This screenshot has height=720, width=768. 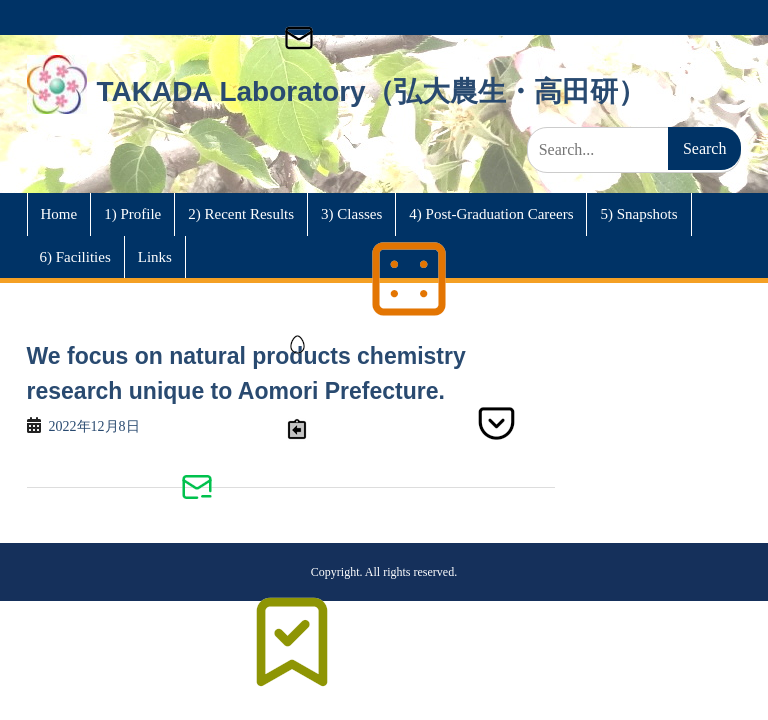 What do you see at coordinates (197, 487) in the screenshot?
I see `remove an email from your inbox` at bounding box center [197, 487].